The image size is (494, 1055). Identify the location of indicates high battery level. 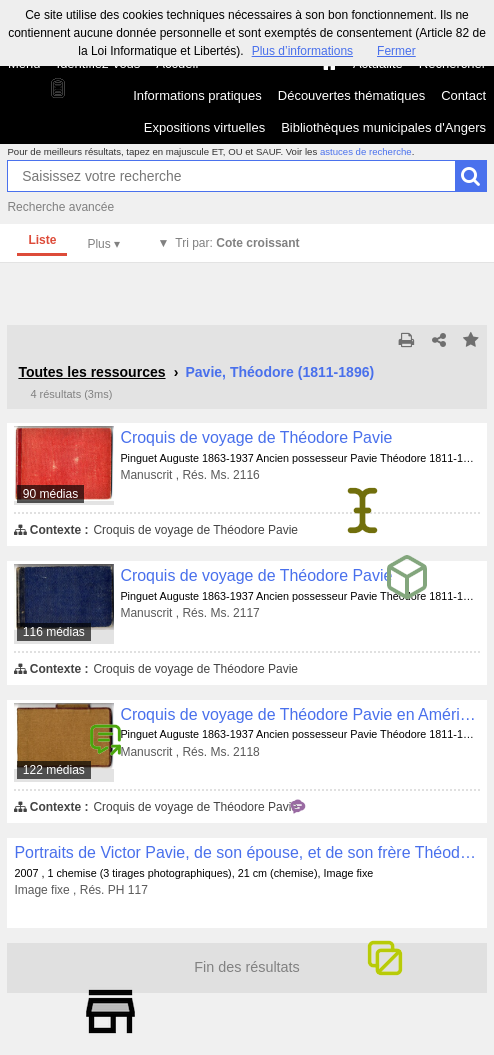
(58, 88).